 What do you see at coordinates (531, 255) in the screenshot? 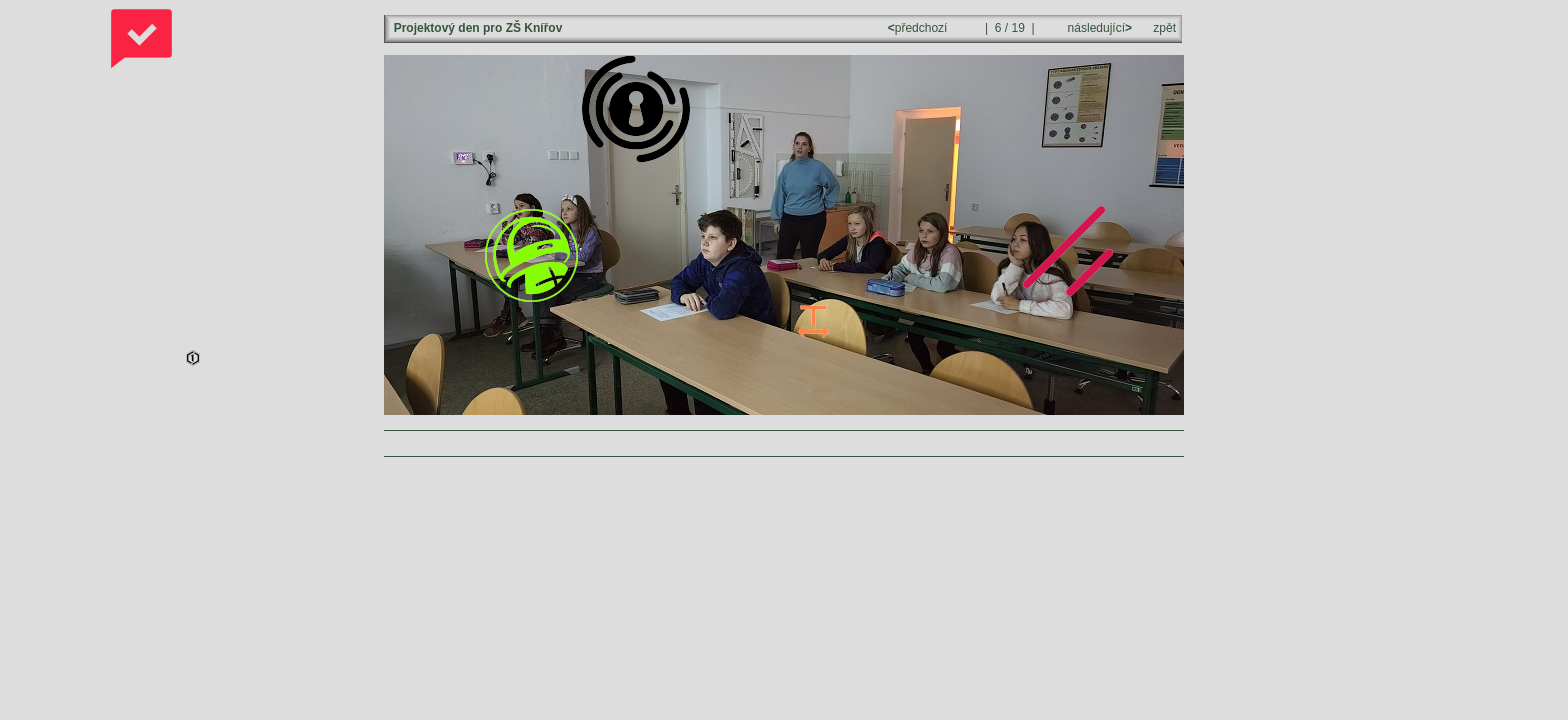
I see `visit alternativeto website to find software alternatives` at bounding box center [531, 255].